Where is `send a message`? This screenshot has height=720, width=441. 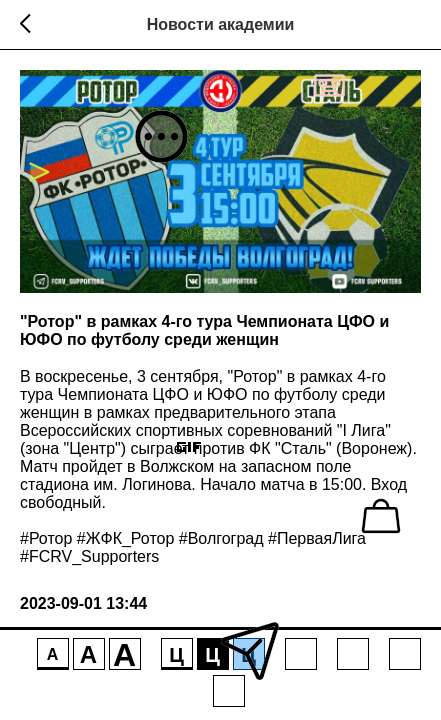
send a message is located at coordinates (252, 649).